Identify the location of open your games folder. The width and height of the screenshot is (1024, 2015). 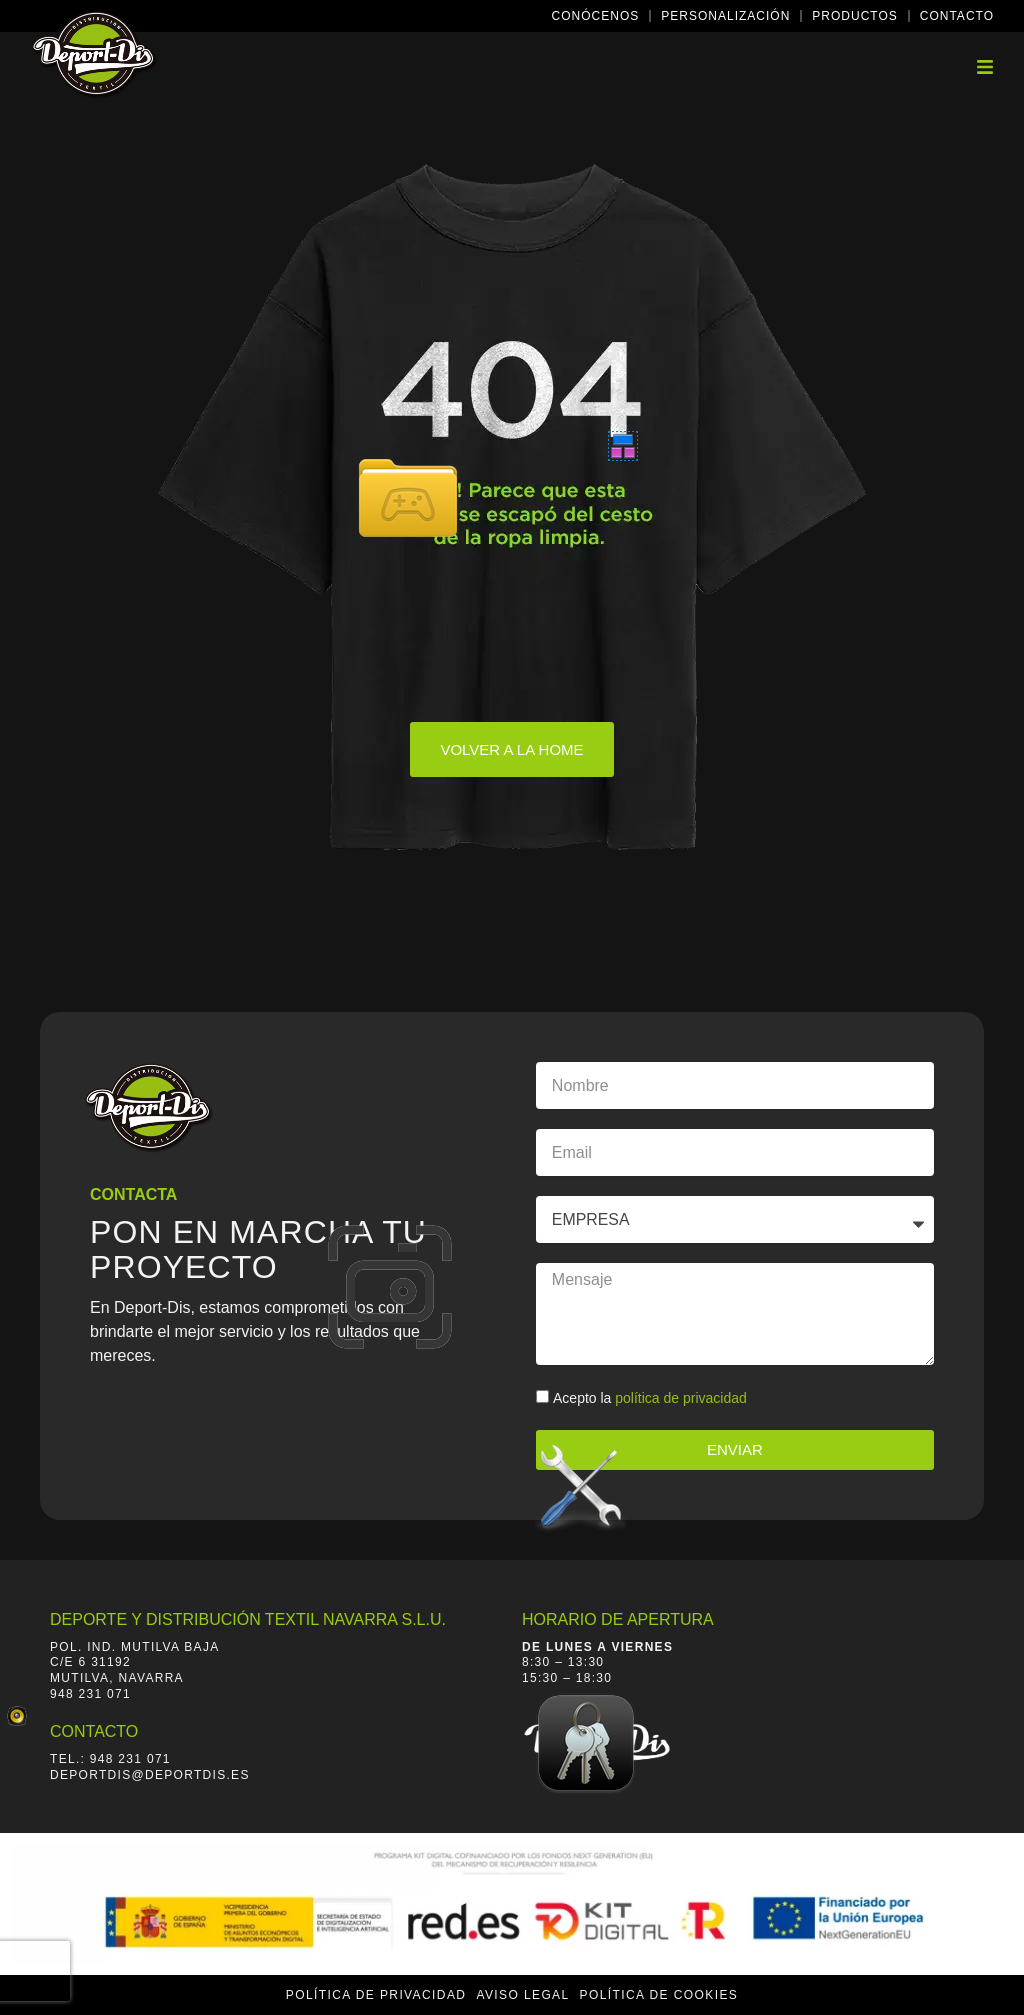
(408, 498).